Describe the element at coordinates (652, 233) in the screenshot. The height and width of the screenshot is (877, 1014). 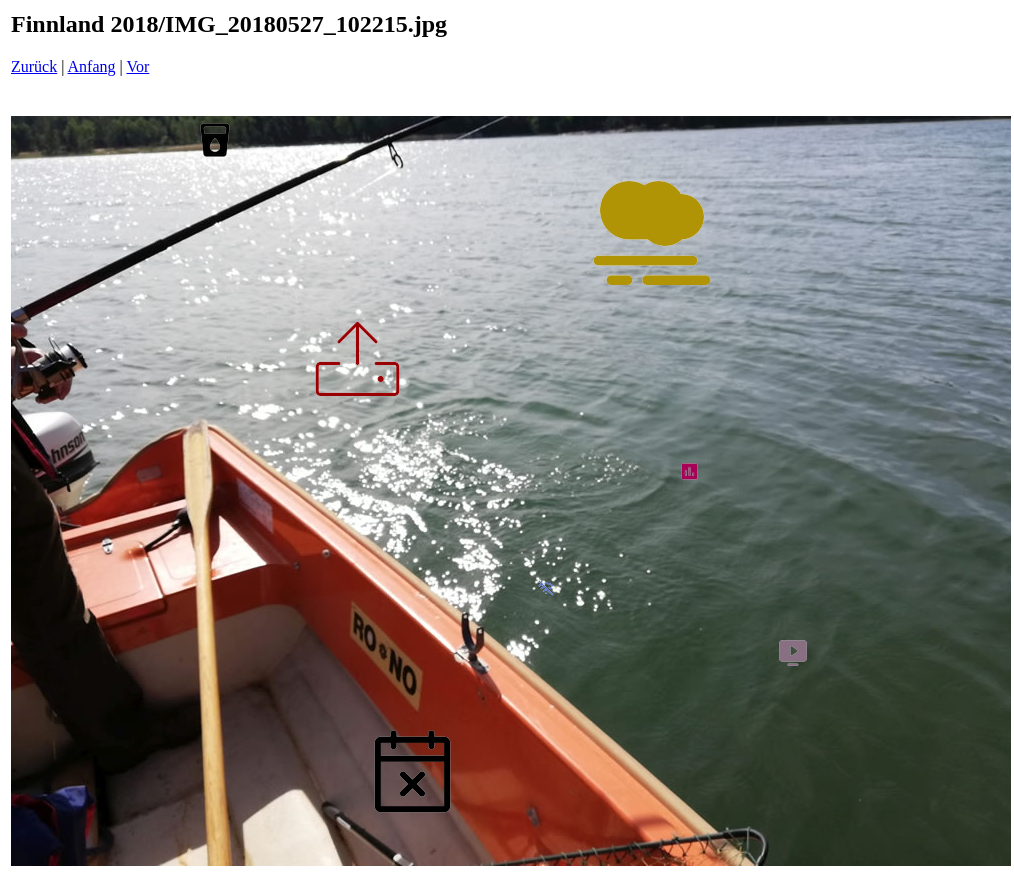
I see `indicates smog or poor air quality conditions` at that location.